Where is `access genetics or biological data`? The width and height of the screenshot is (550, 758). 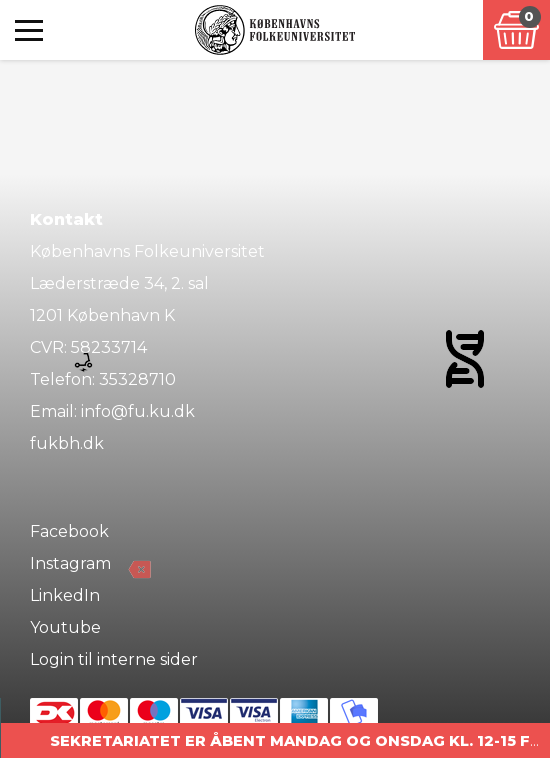 access genetics or biological data is located at coordinates (465, 359).